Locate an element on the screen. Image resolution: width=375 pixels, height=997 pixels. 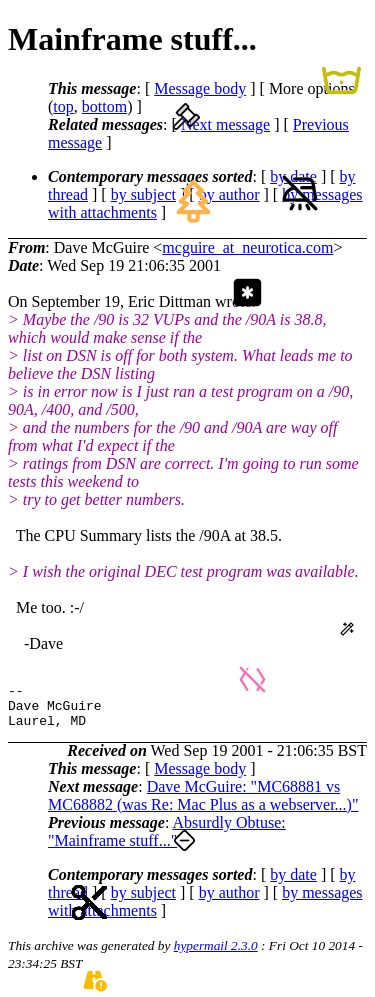
remove an item from favorites or premium collection is located at coordinates (184, 840).